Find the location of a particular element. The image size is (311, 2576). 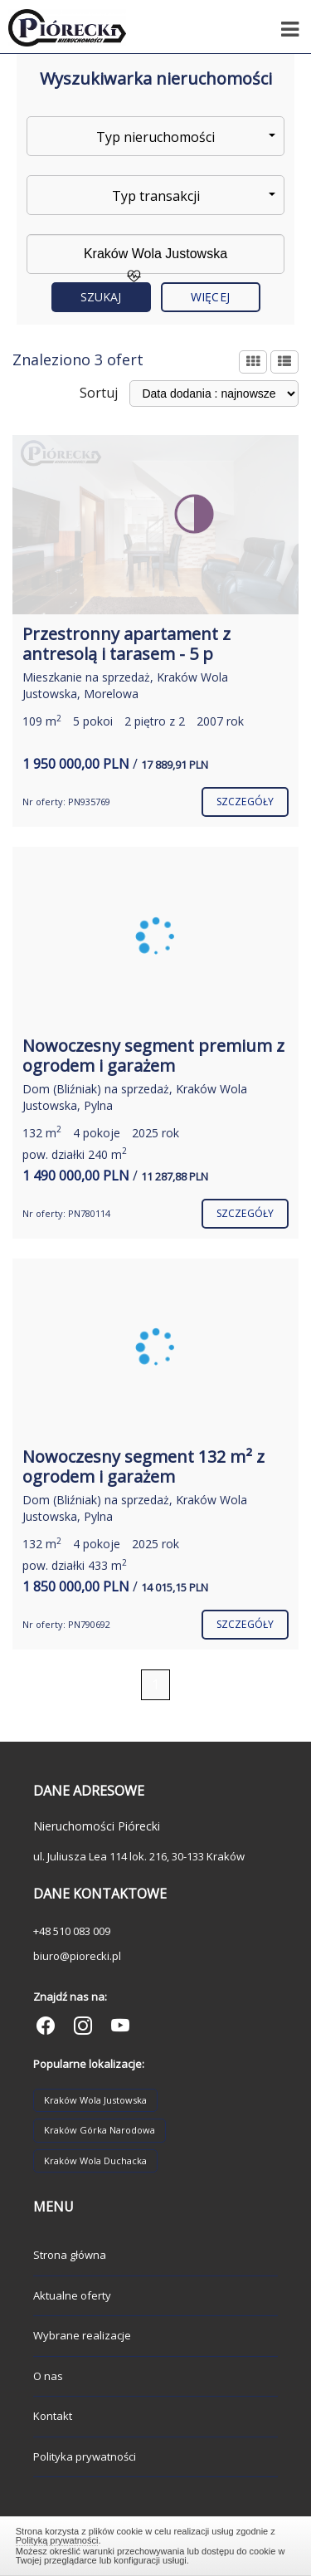

adjust display contrast settings is located at coordinates (194, 514).